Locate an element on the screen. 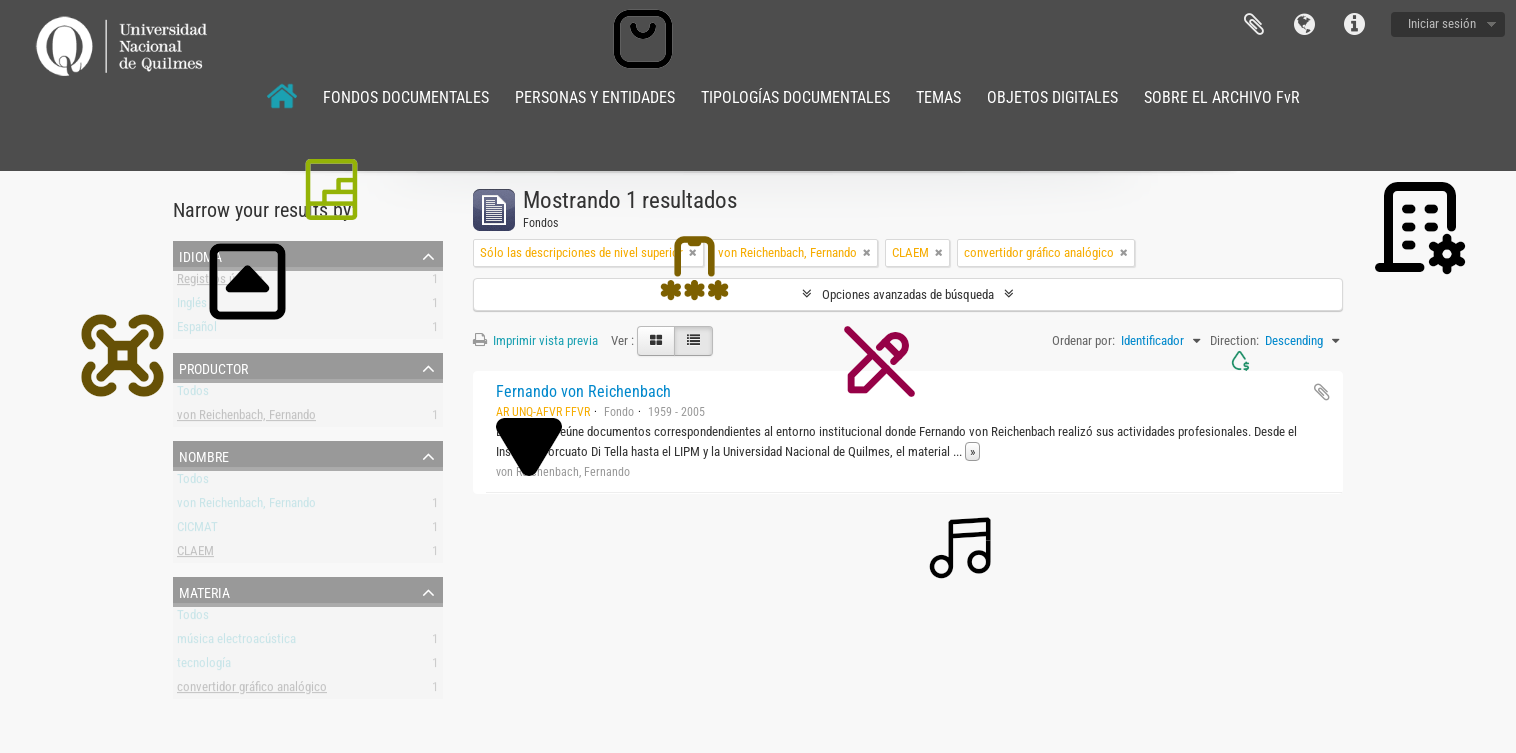 The width and height of the screenshot is (1516, 753). expand or collapse a section upward is located at coordinates (247, 281).